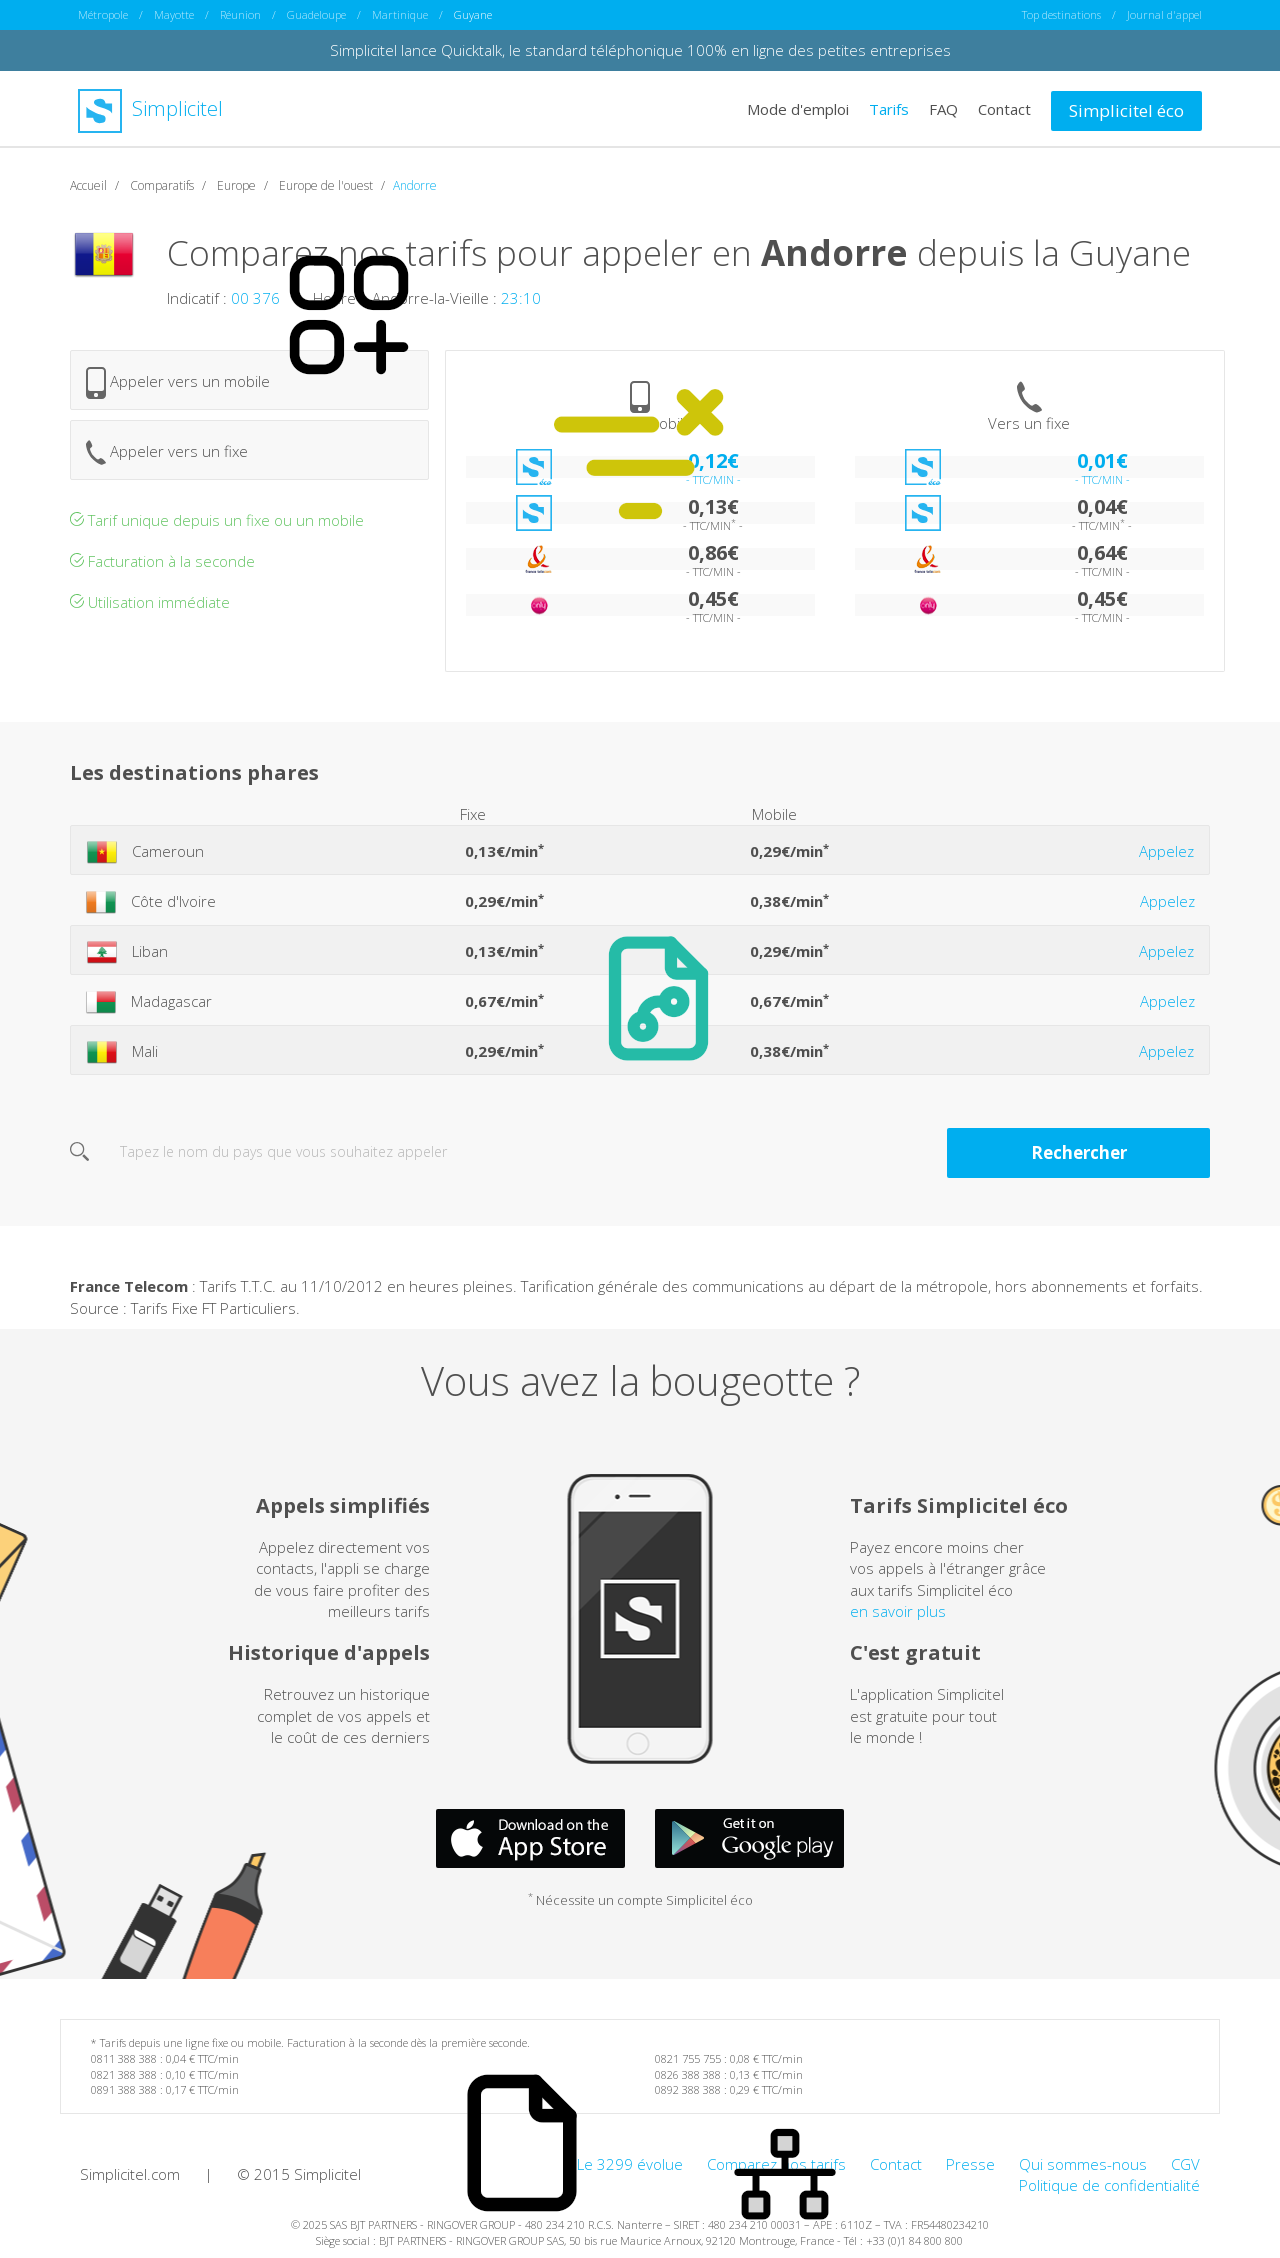  I want to click on view or open a file, so click(522, 2143).